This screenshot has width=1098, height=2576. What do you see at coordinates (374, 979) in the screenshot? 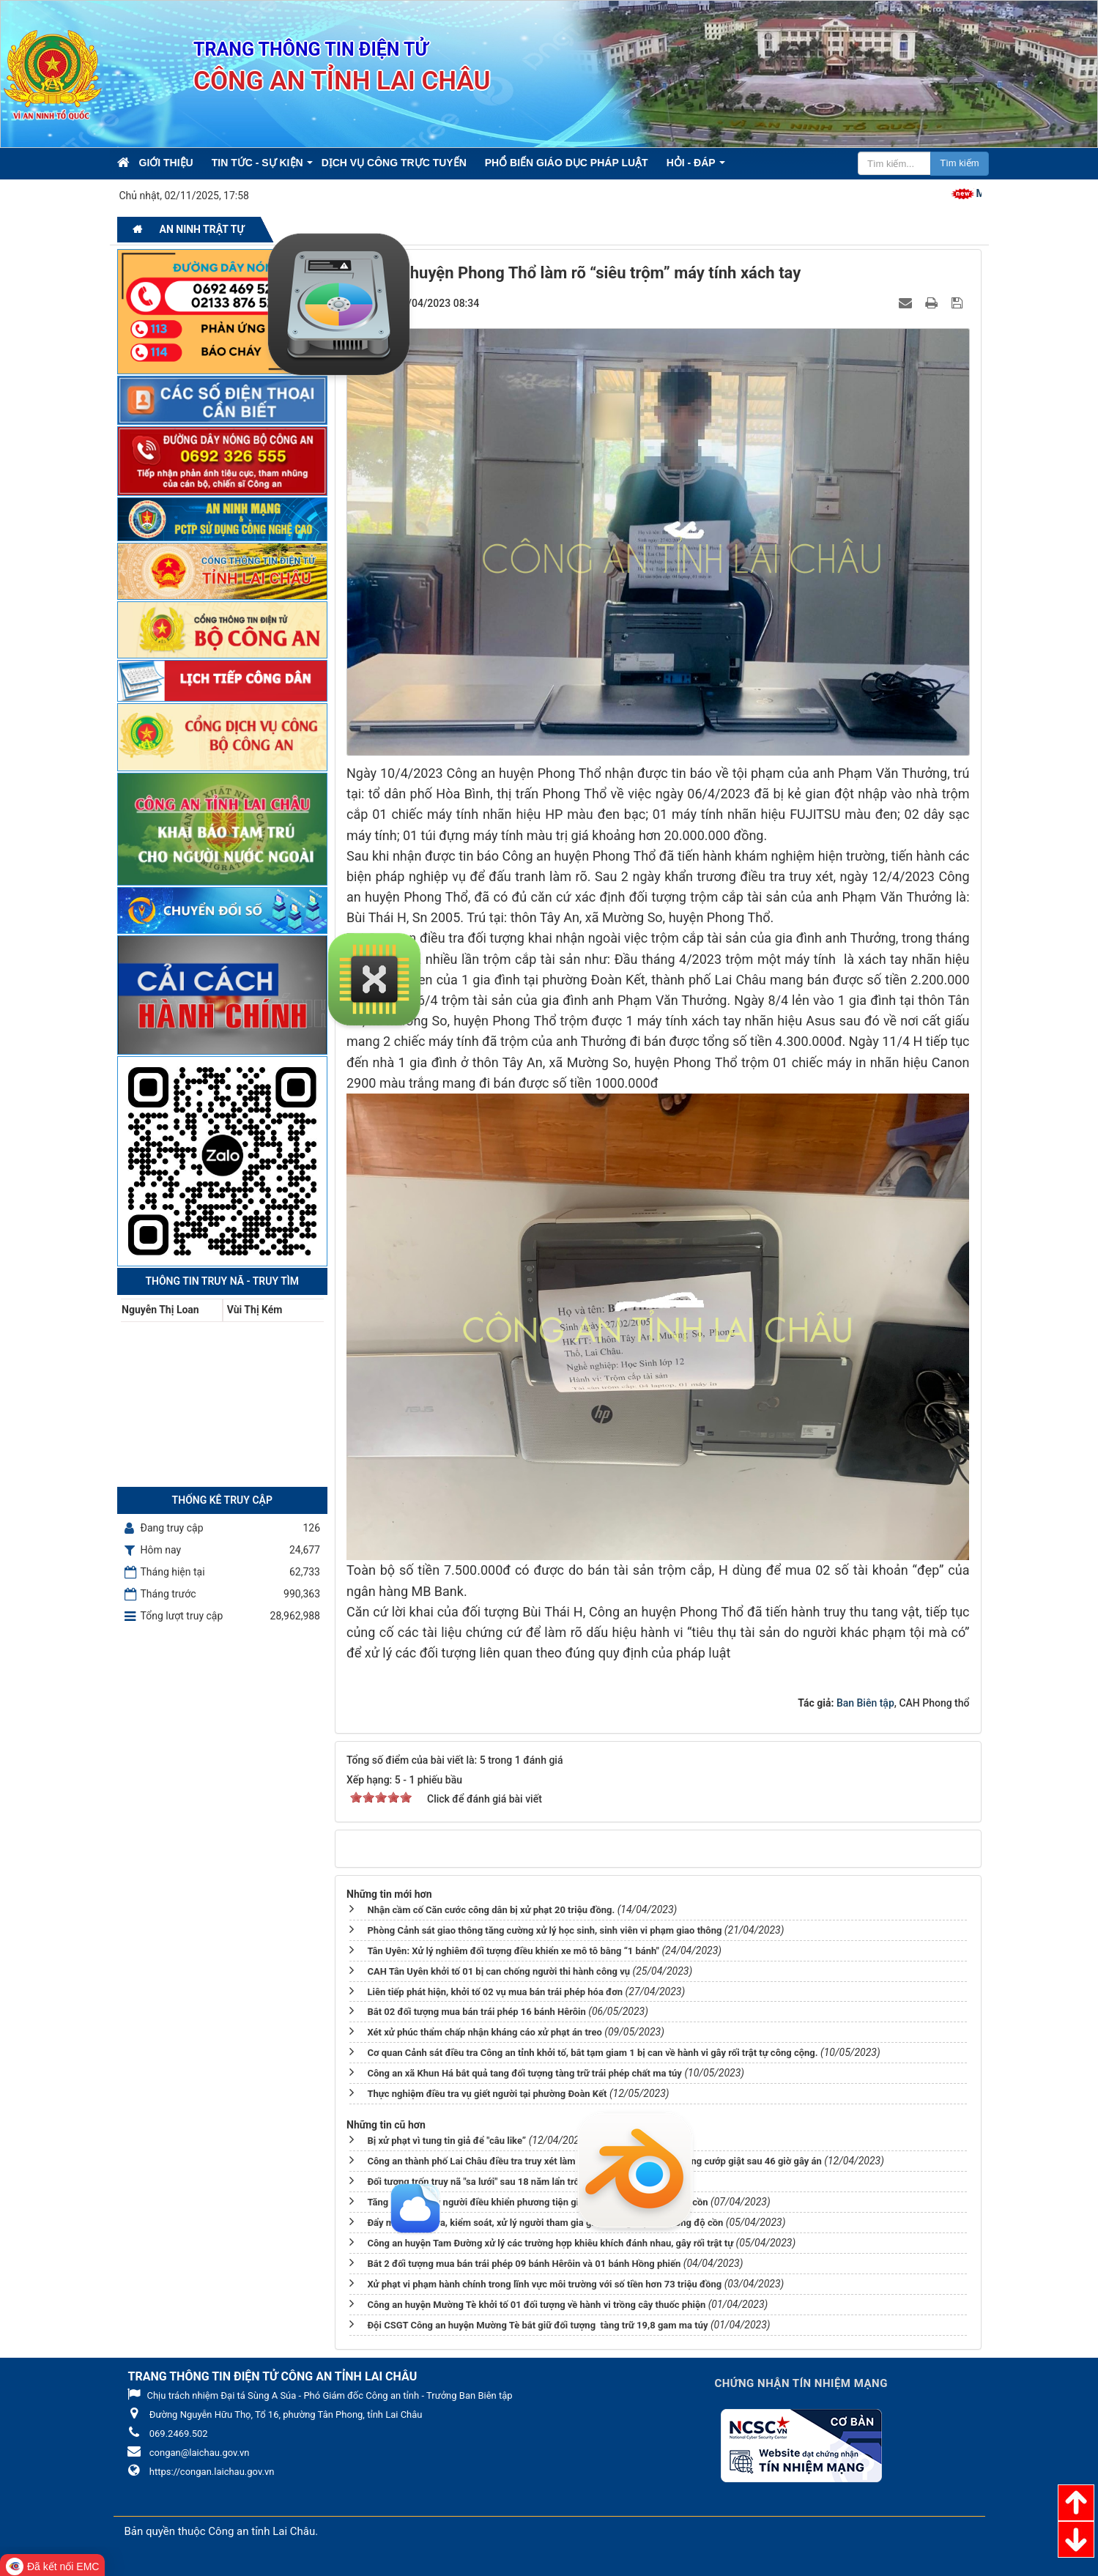
I see `open CPU-X system information app` at bounding box center [374, 979].